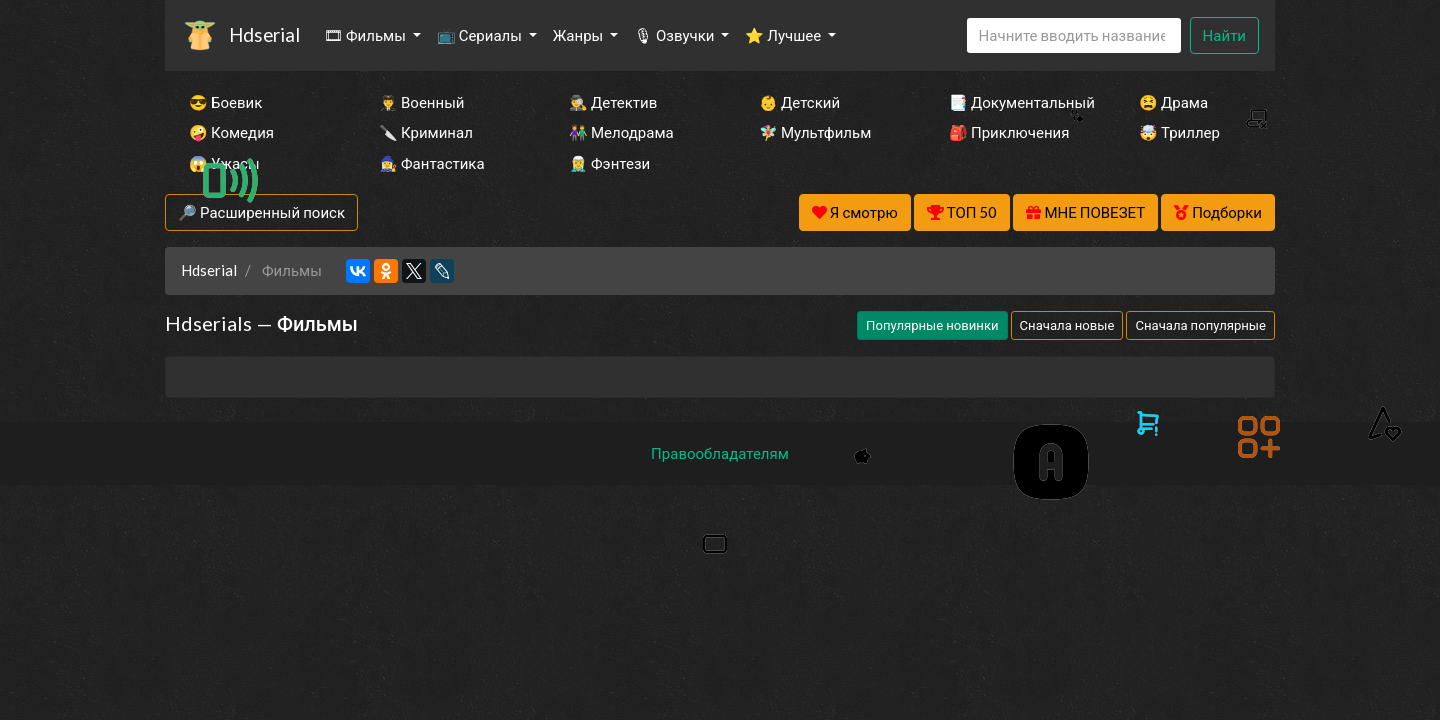  I want to click on select font style or text formatting option, so click(1051, 462).